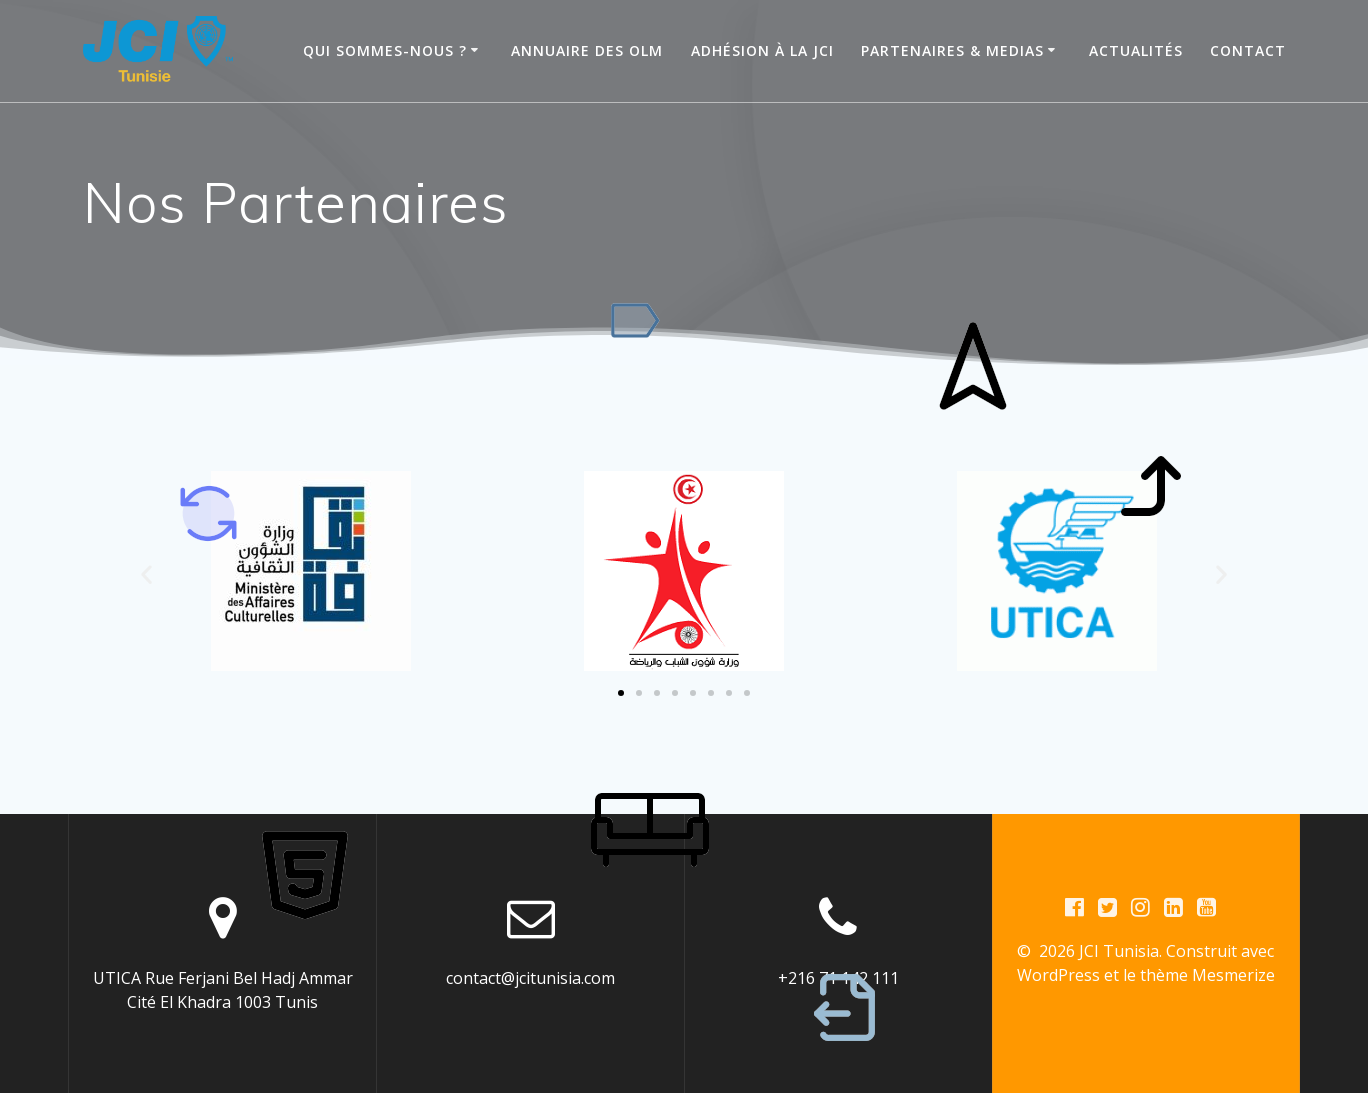  I want to click on refresh or reload content, so click(208, 513).